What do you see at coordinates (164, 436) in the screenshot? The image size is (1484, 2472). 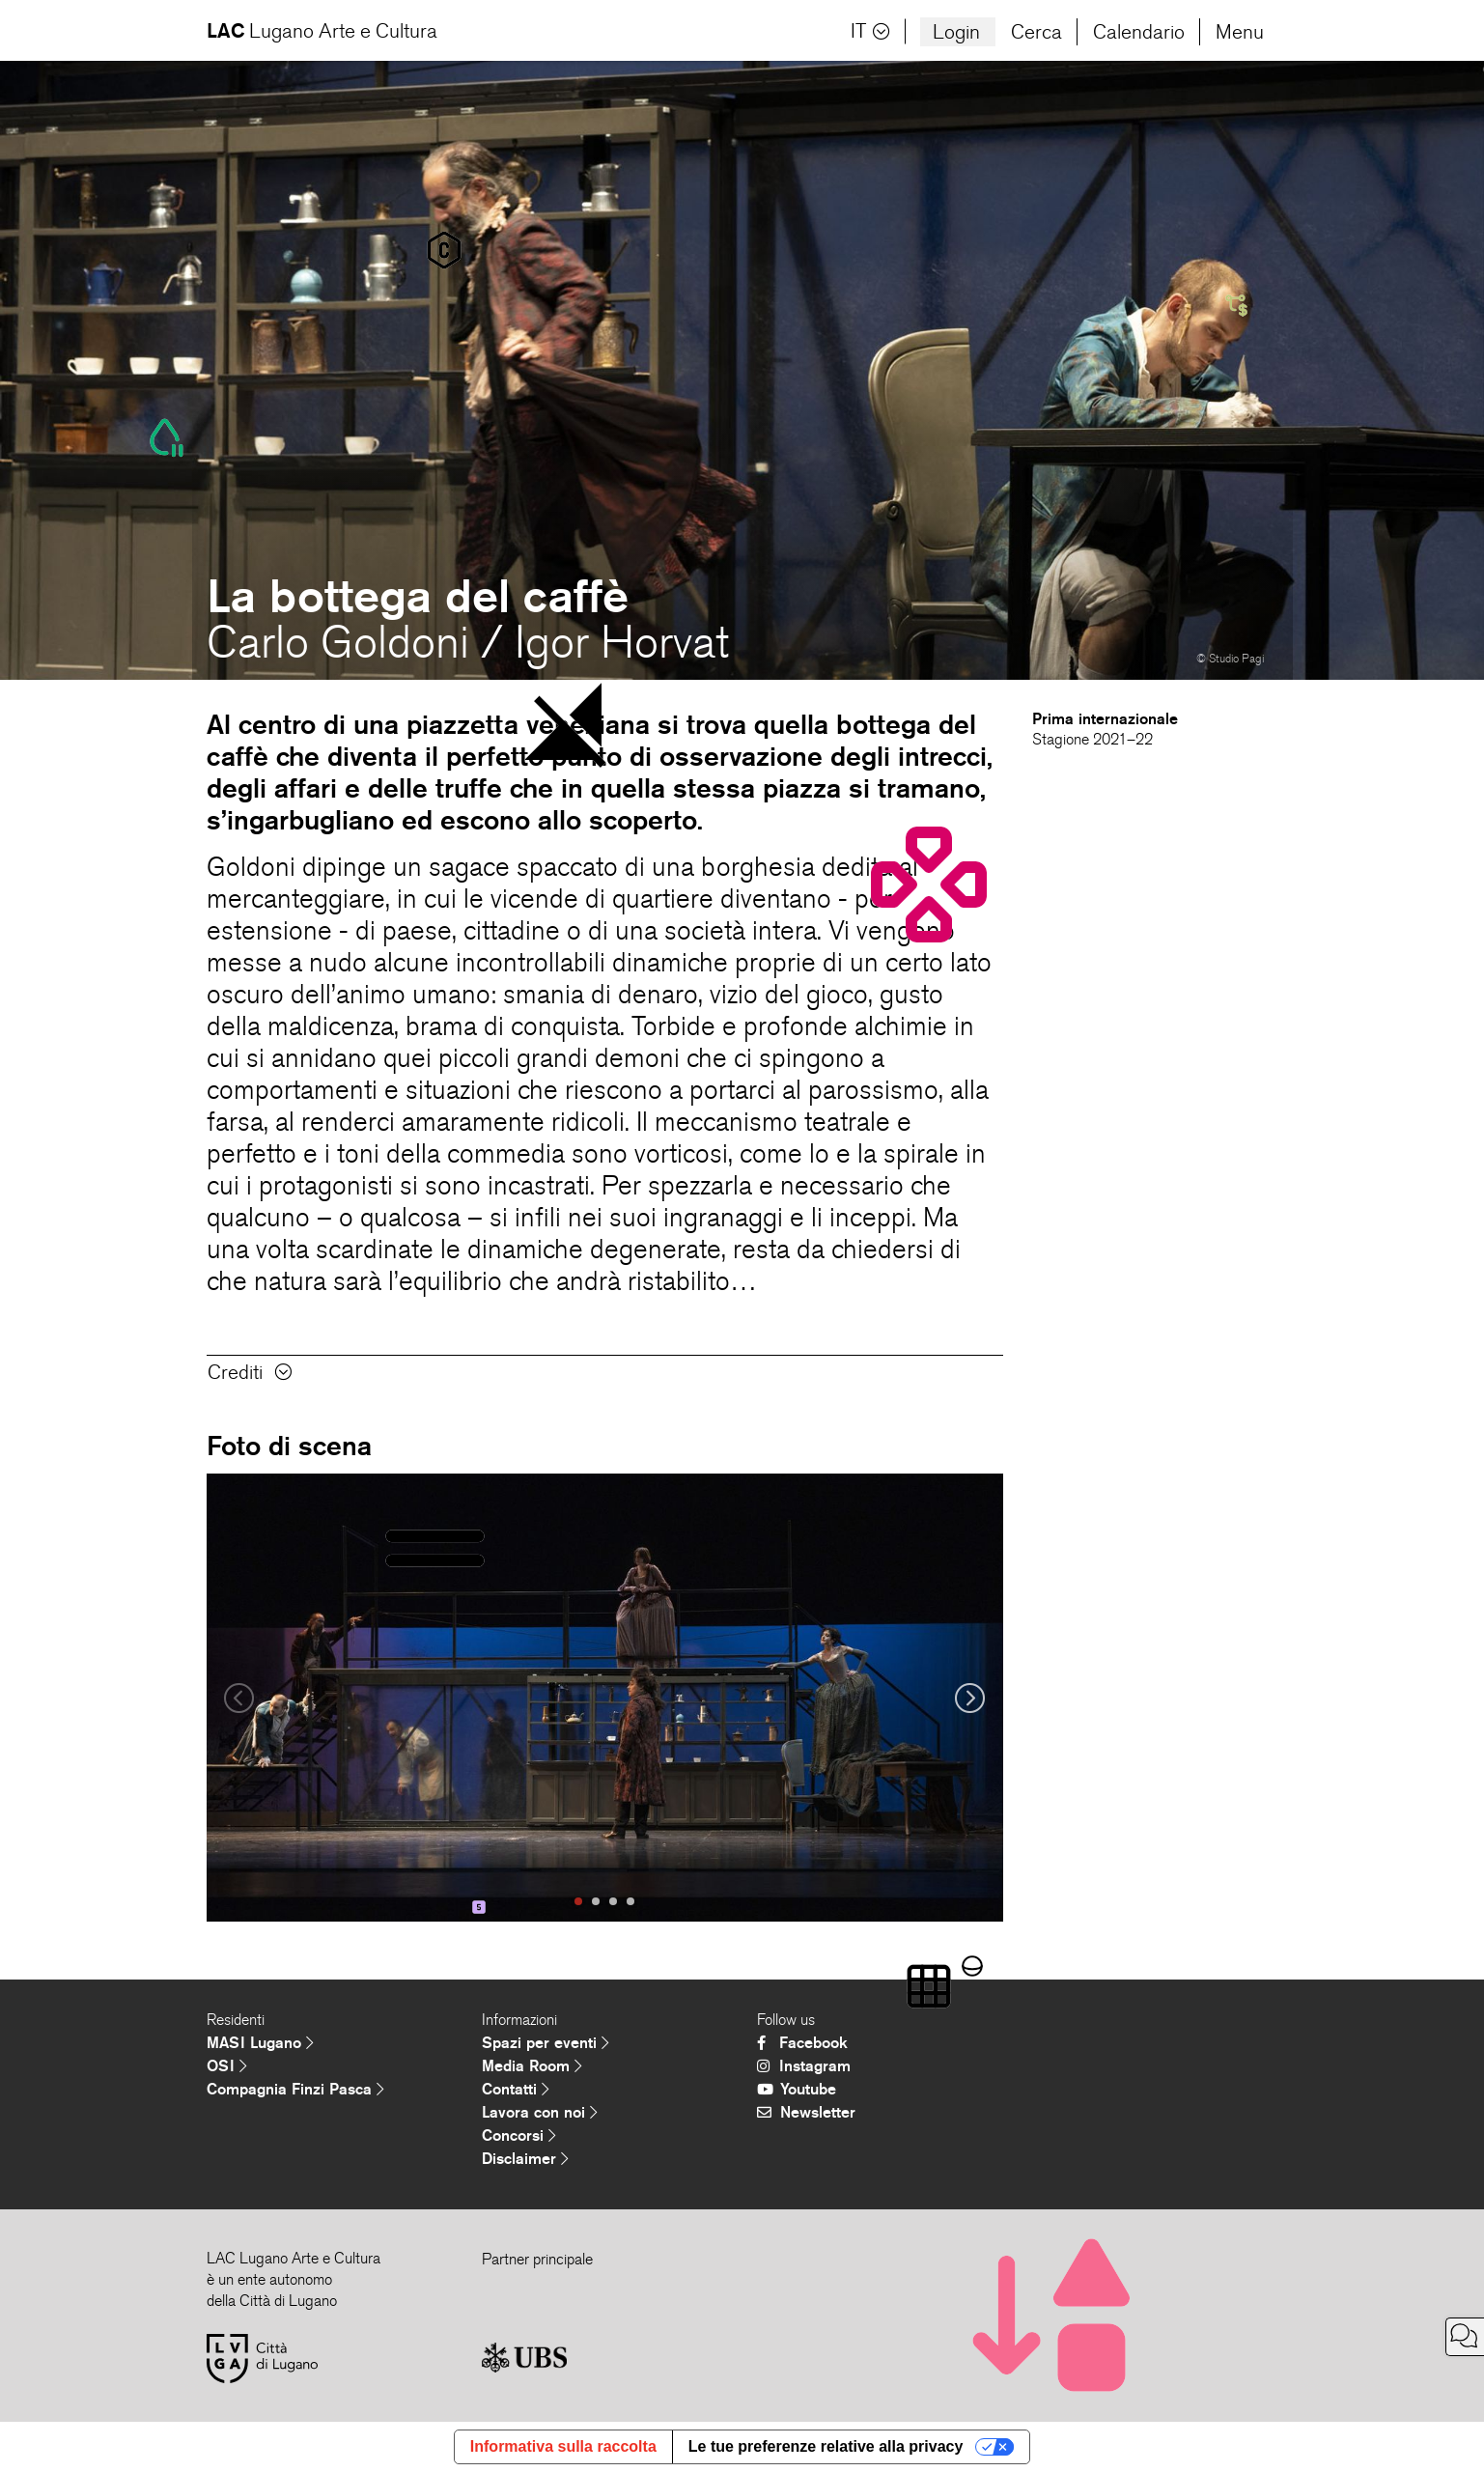 I see `pause water or liquid dispensing` at bounding box center [164, 436].